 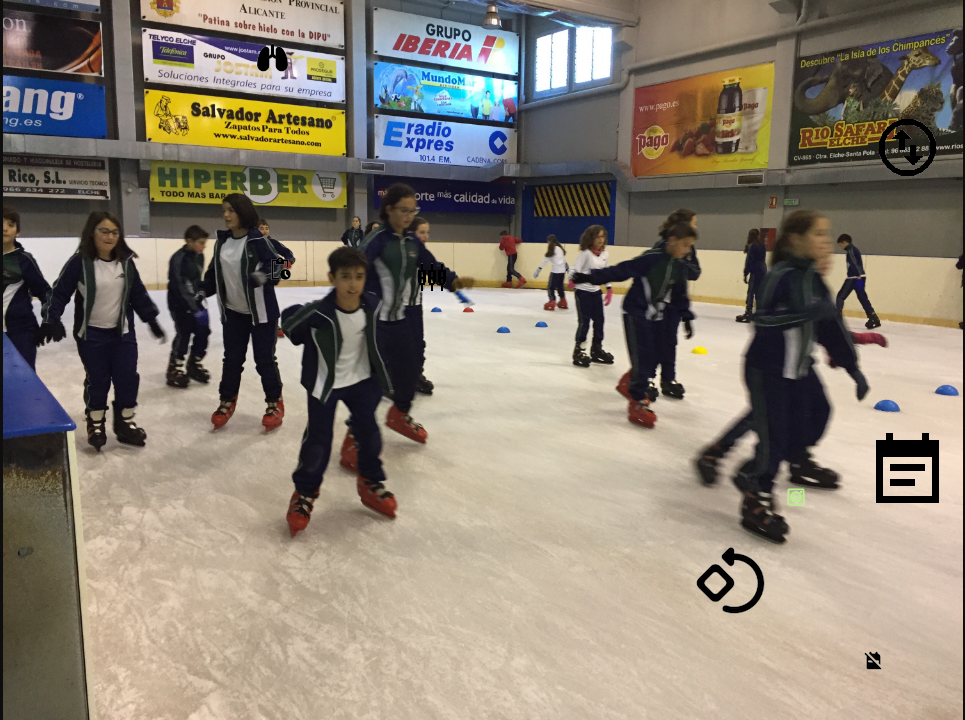 What do you see at coordinates (731, 580) in the screenshot?
I see `rotate image 90 degrees counterclockwise` at bounding box center [731, 580].